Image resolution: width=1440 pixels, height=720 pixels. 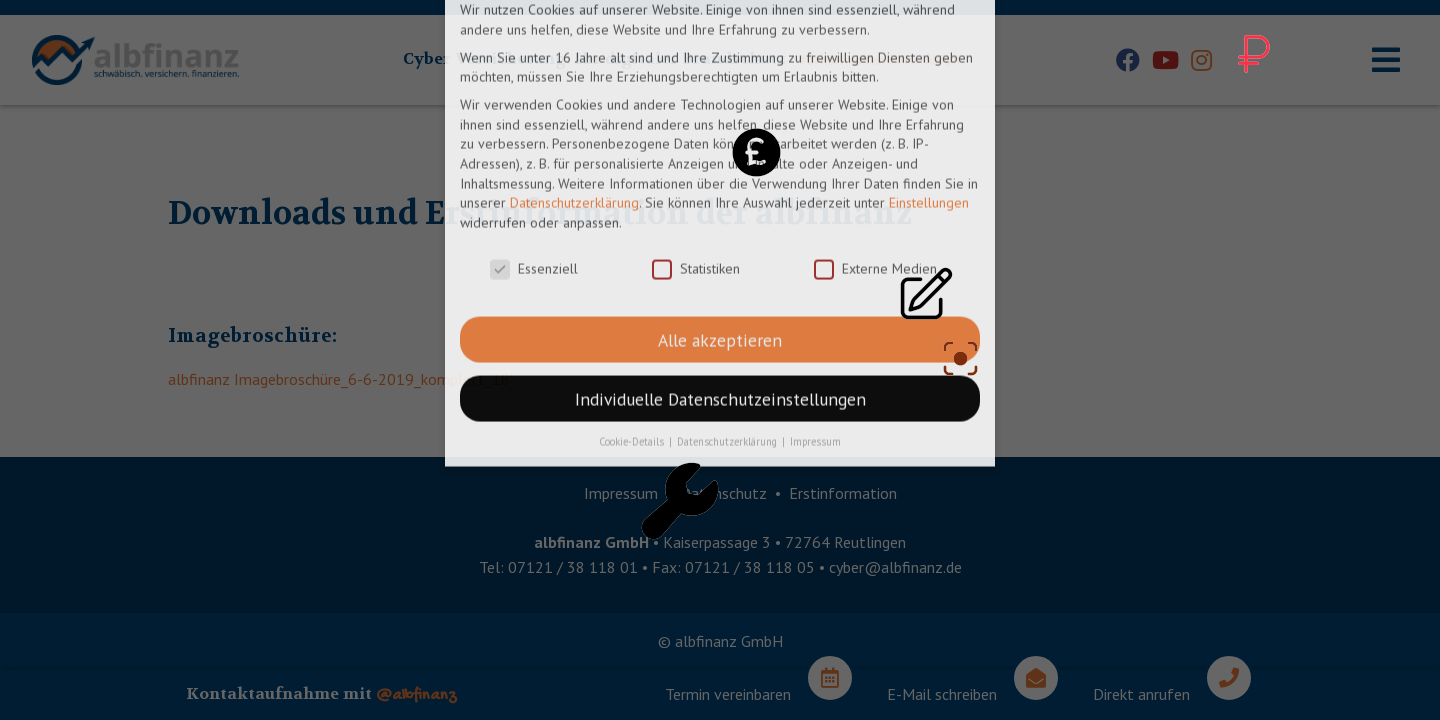 I want to click on view prices in russian rubles, so click(x=1254, y=54).